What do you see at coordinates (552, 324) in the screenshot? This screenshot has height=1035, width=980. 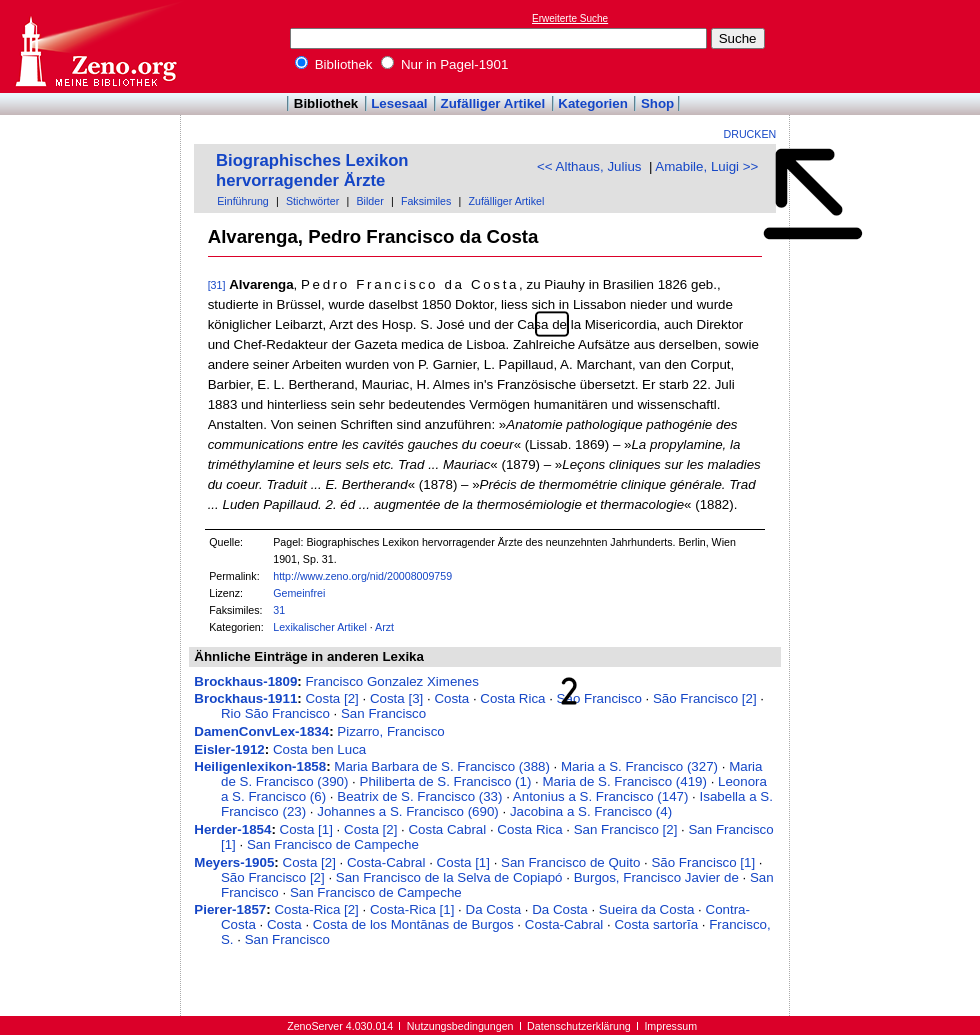 I see `switch to landscape tablet view` at bounding box center [552, 324].